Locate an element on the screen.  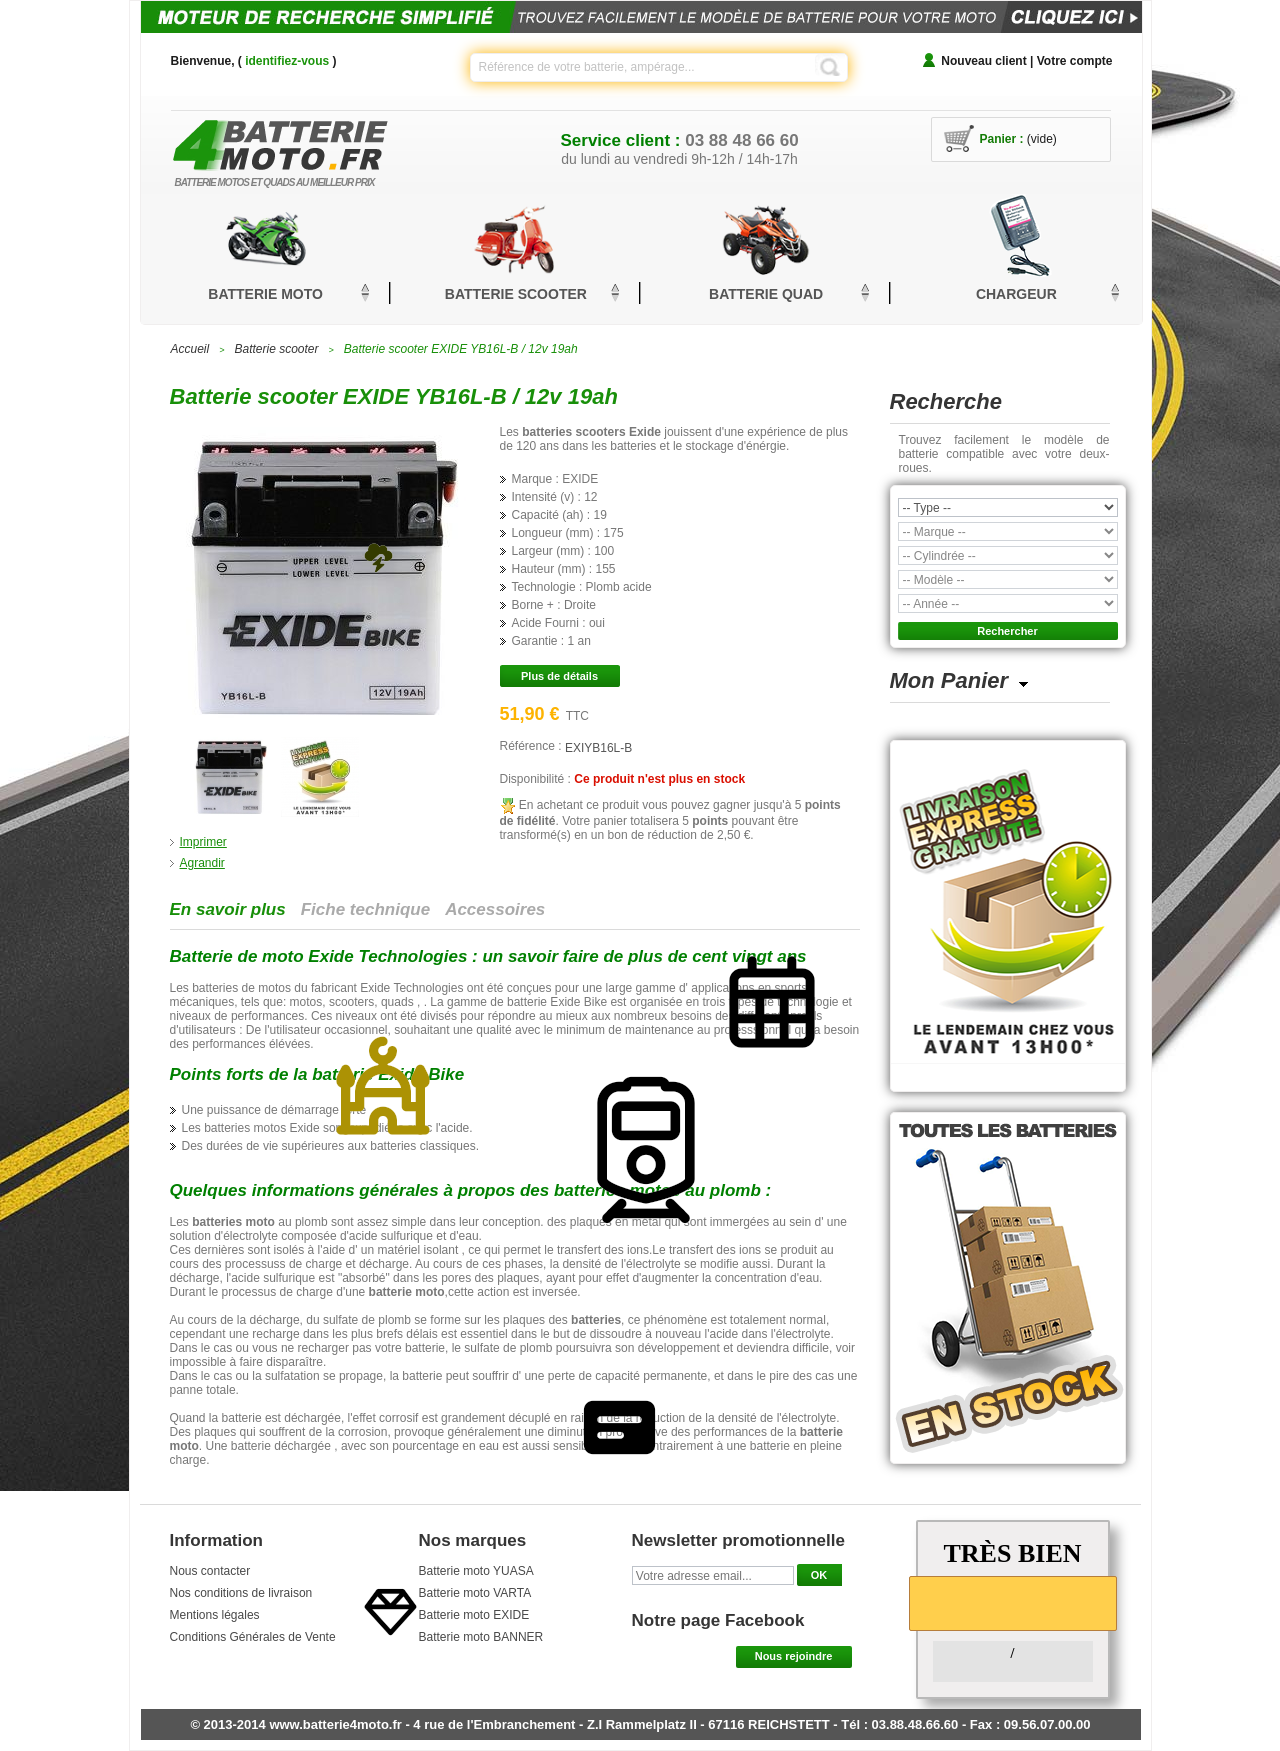
view premium or exclusive content is located at coordinates (390, 1612).